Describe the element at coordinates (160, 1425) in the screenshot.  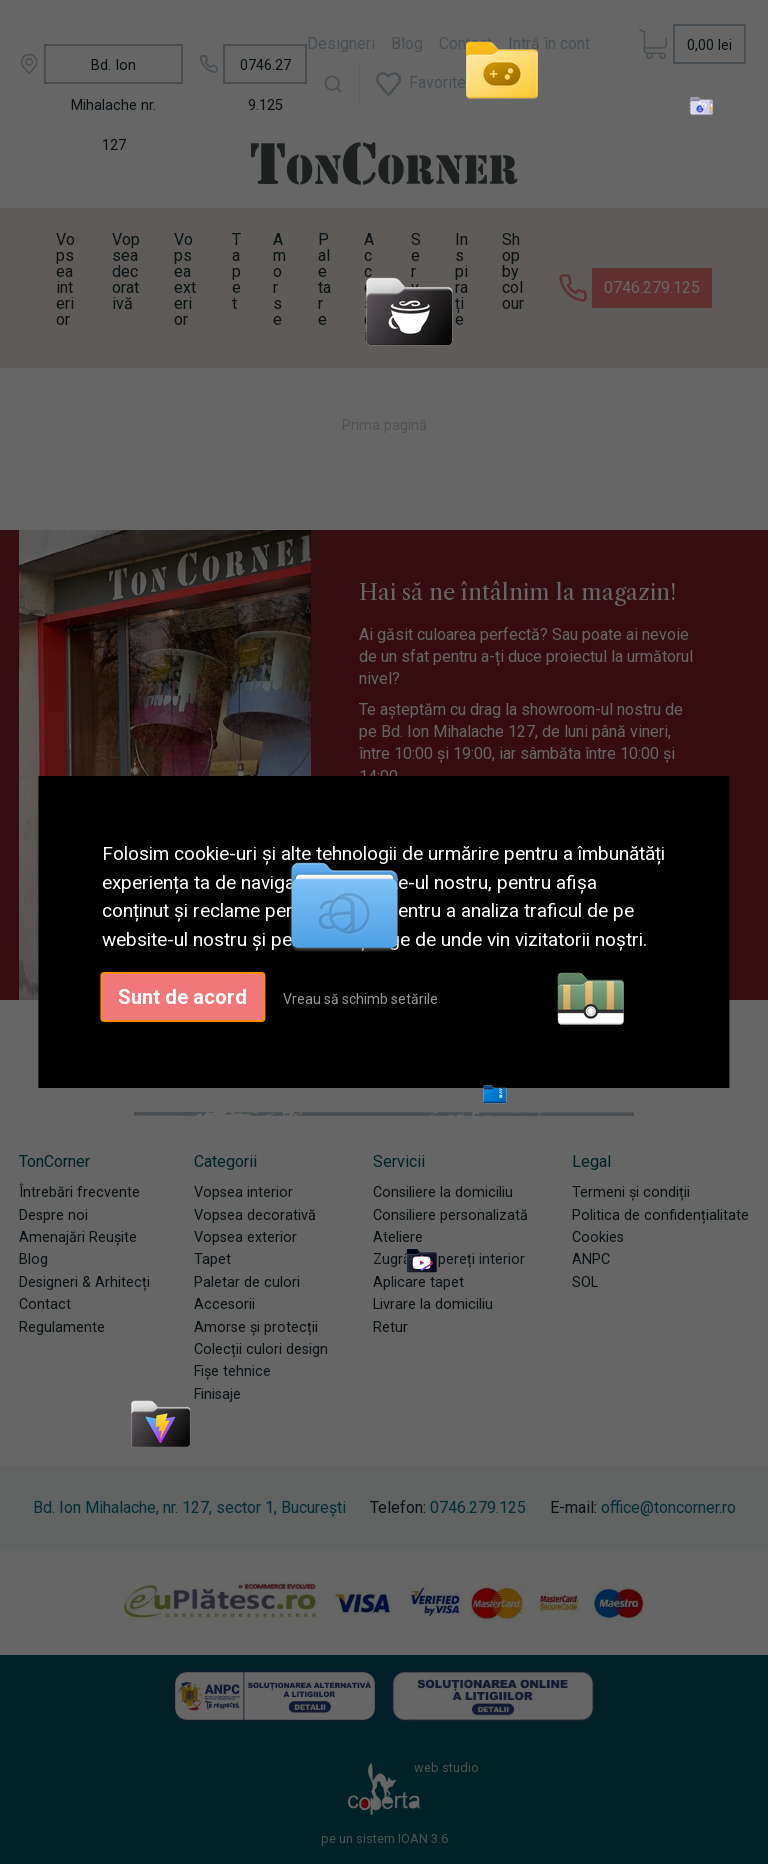
I see `open vite project folder` at that location.